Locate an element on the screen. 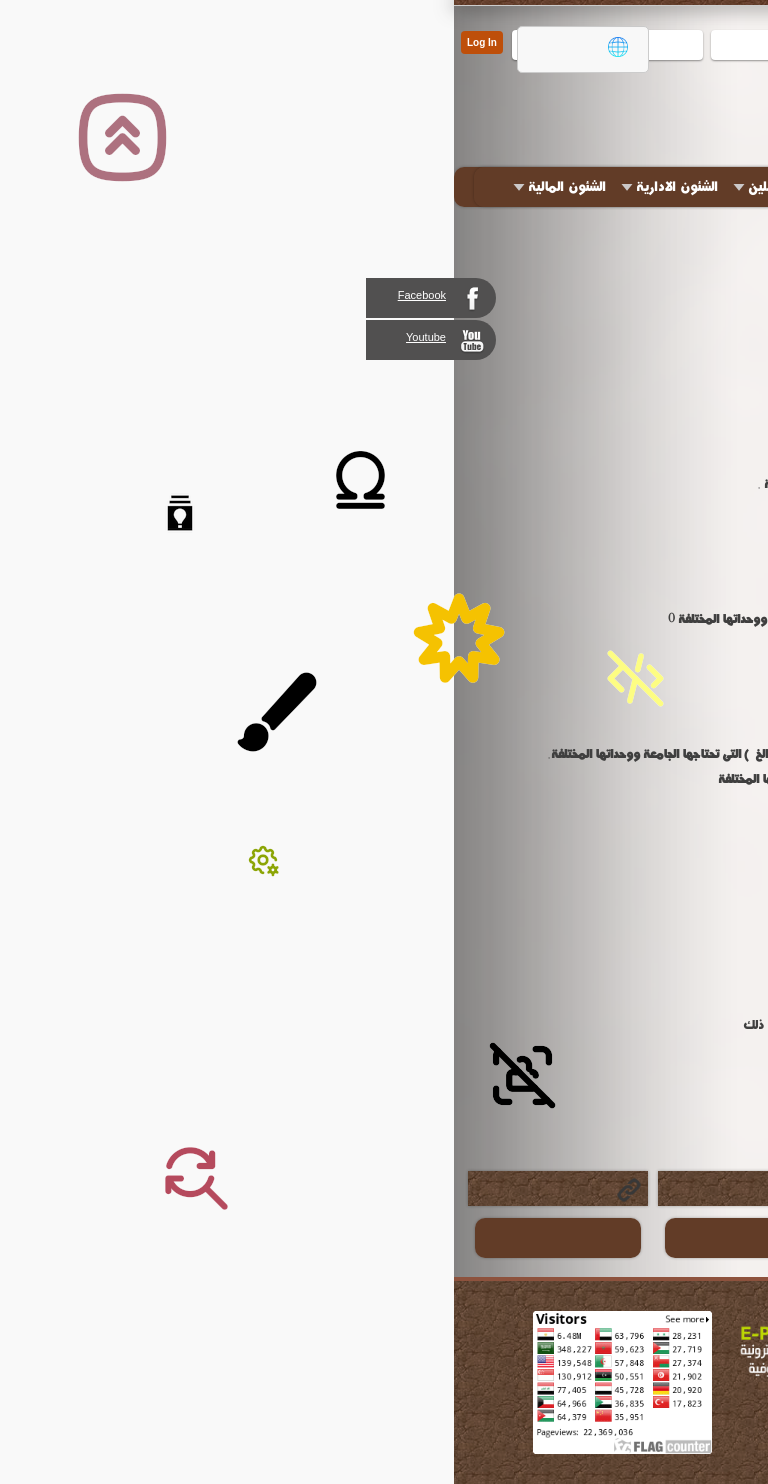 The width and height of the screenshot is (768, 1484). run batch predictions or bulk AI processing is located at coordinates (180, 513).